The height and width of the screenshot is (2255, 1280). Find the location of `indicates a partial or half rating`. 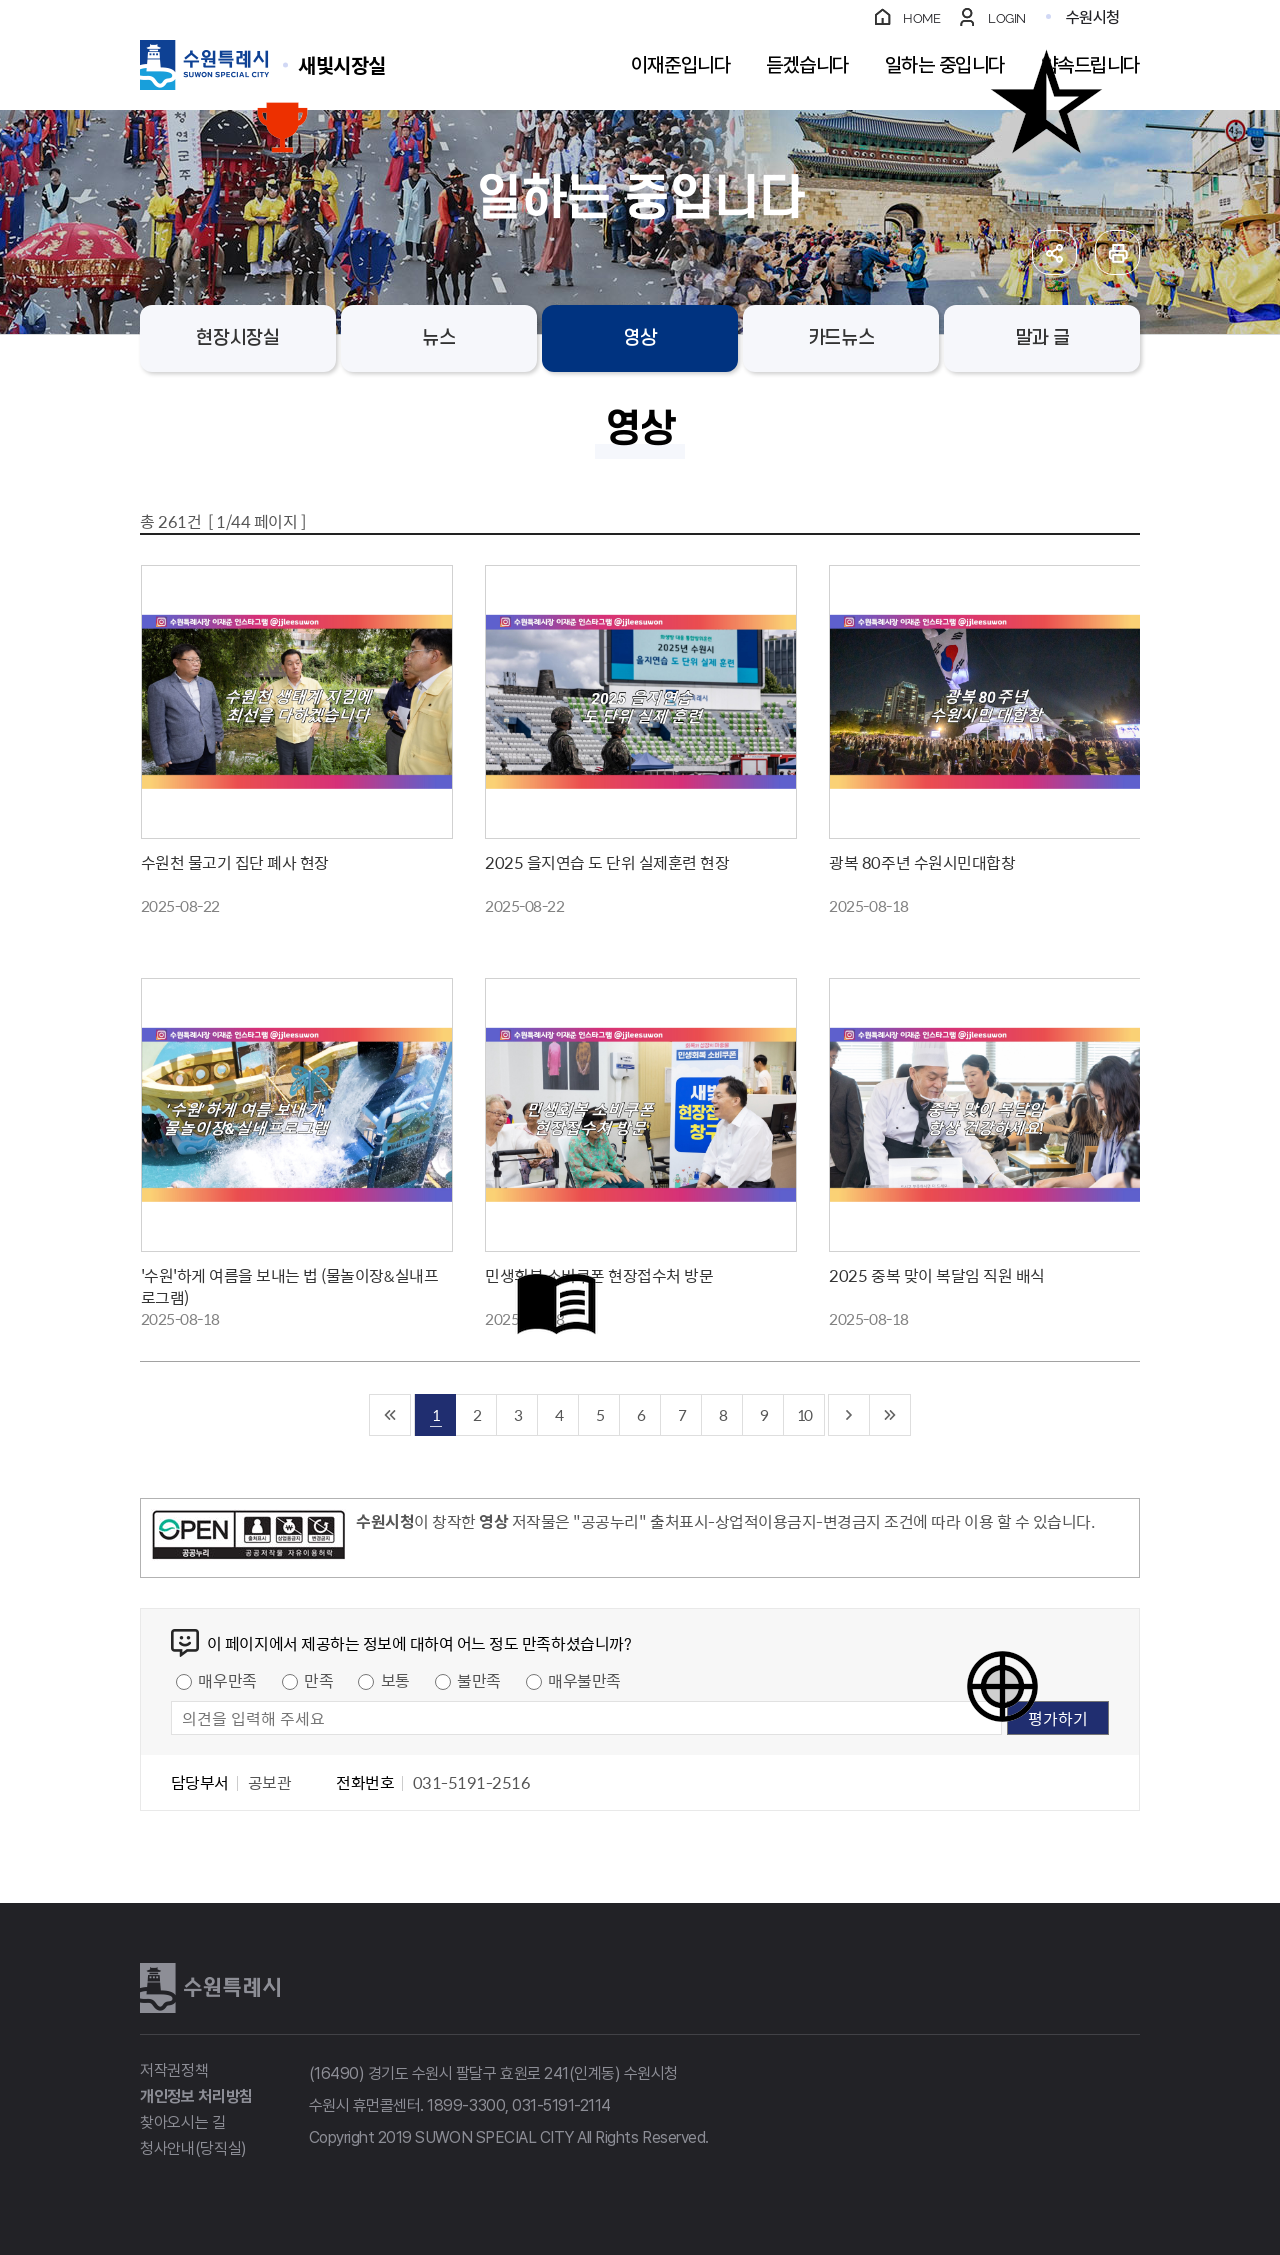

indicates a partial or half rating is located at coordinates (1046, 101).